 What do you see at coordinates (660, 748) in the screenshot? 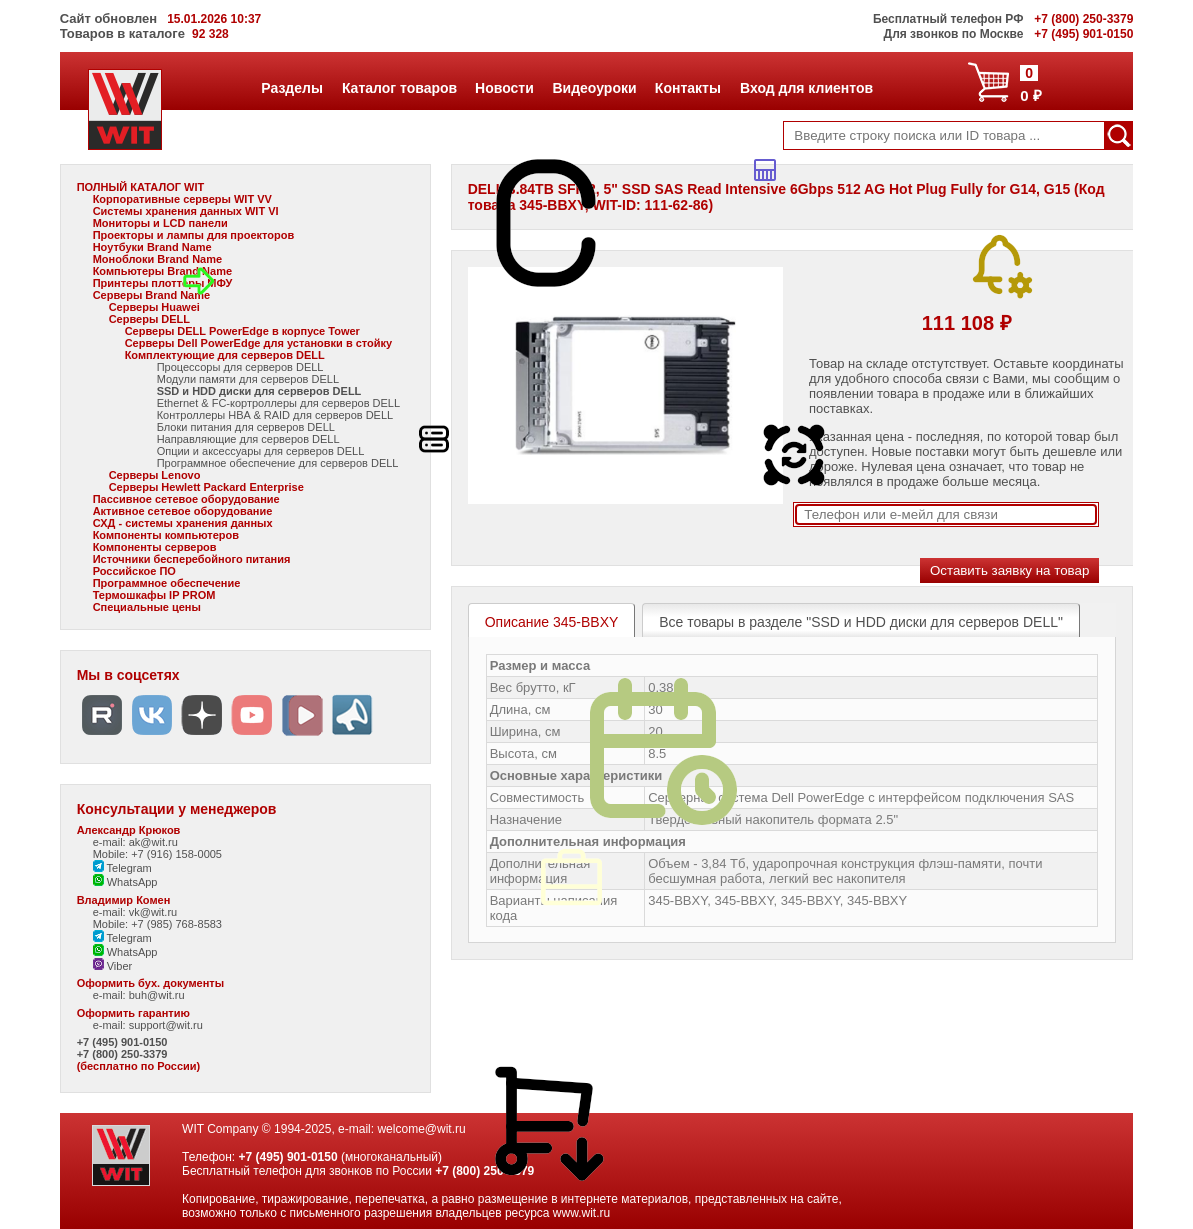
I see `view scheduled events with time details` at bounding box center [660, 748].